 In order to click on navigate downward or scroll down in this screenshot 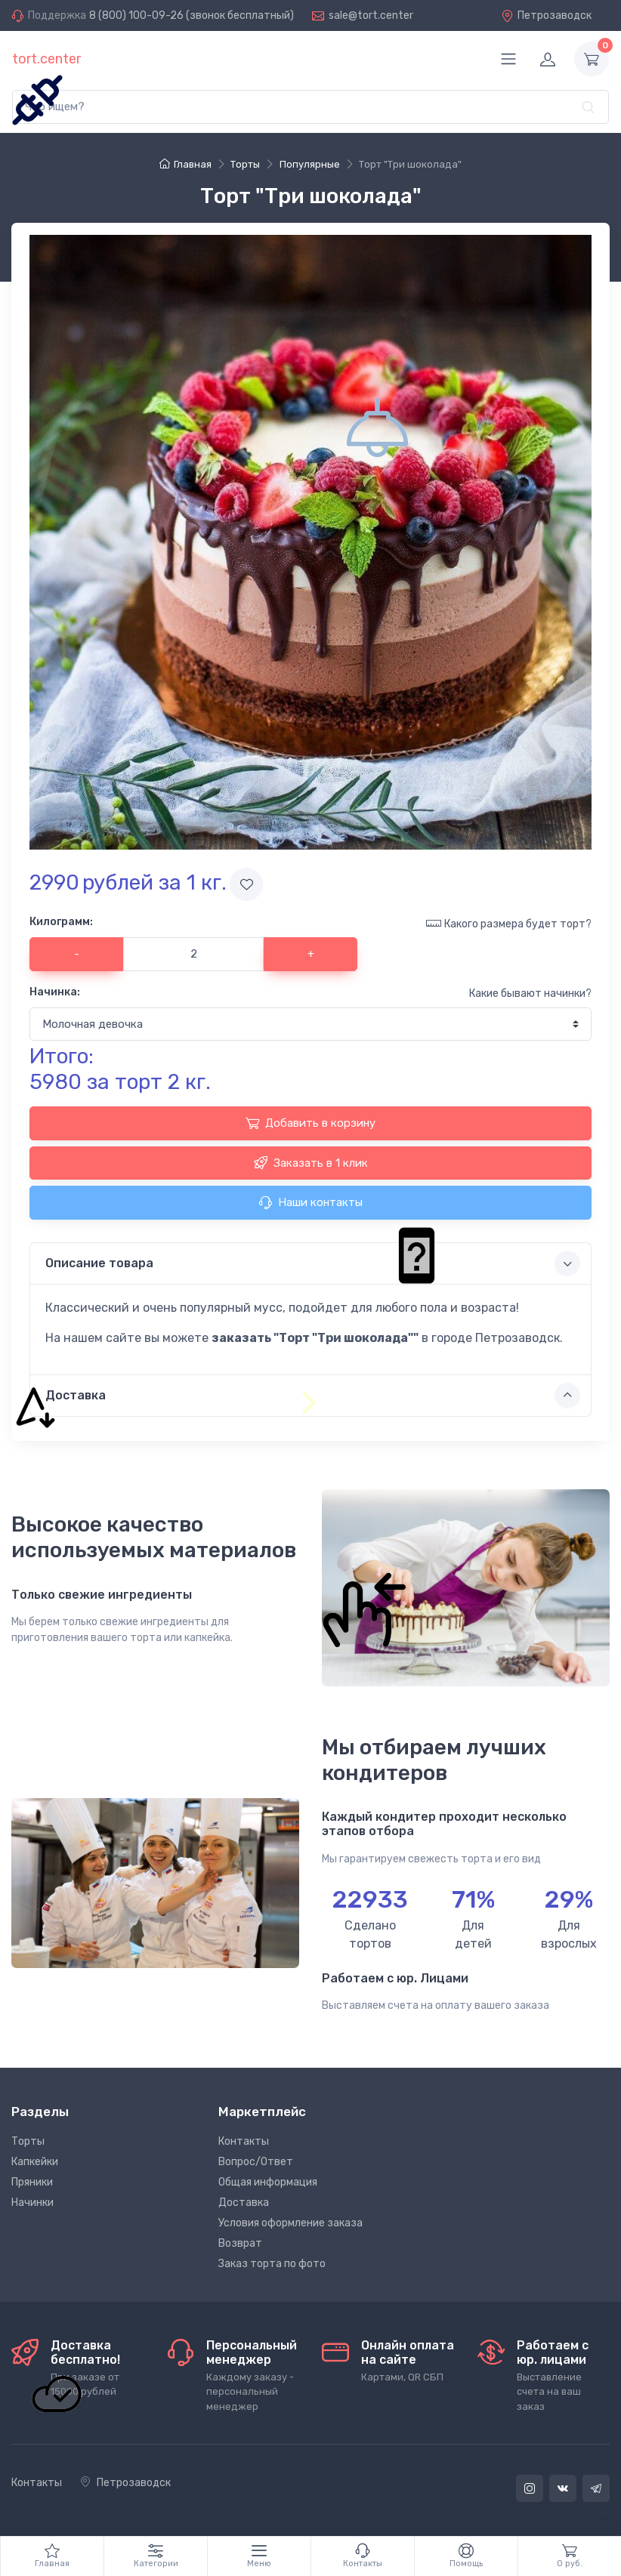, I will do `click(33, 1406)`.